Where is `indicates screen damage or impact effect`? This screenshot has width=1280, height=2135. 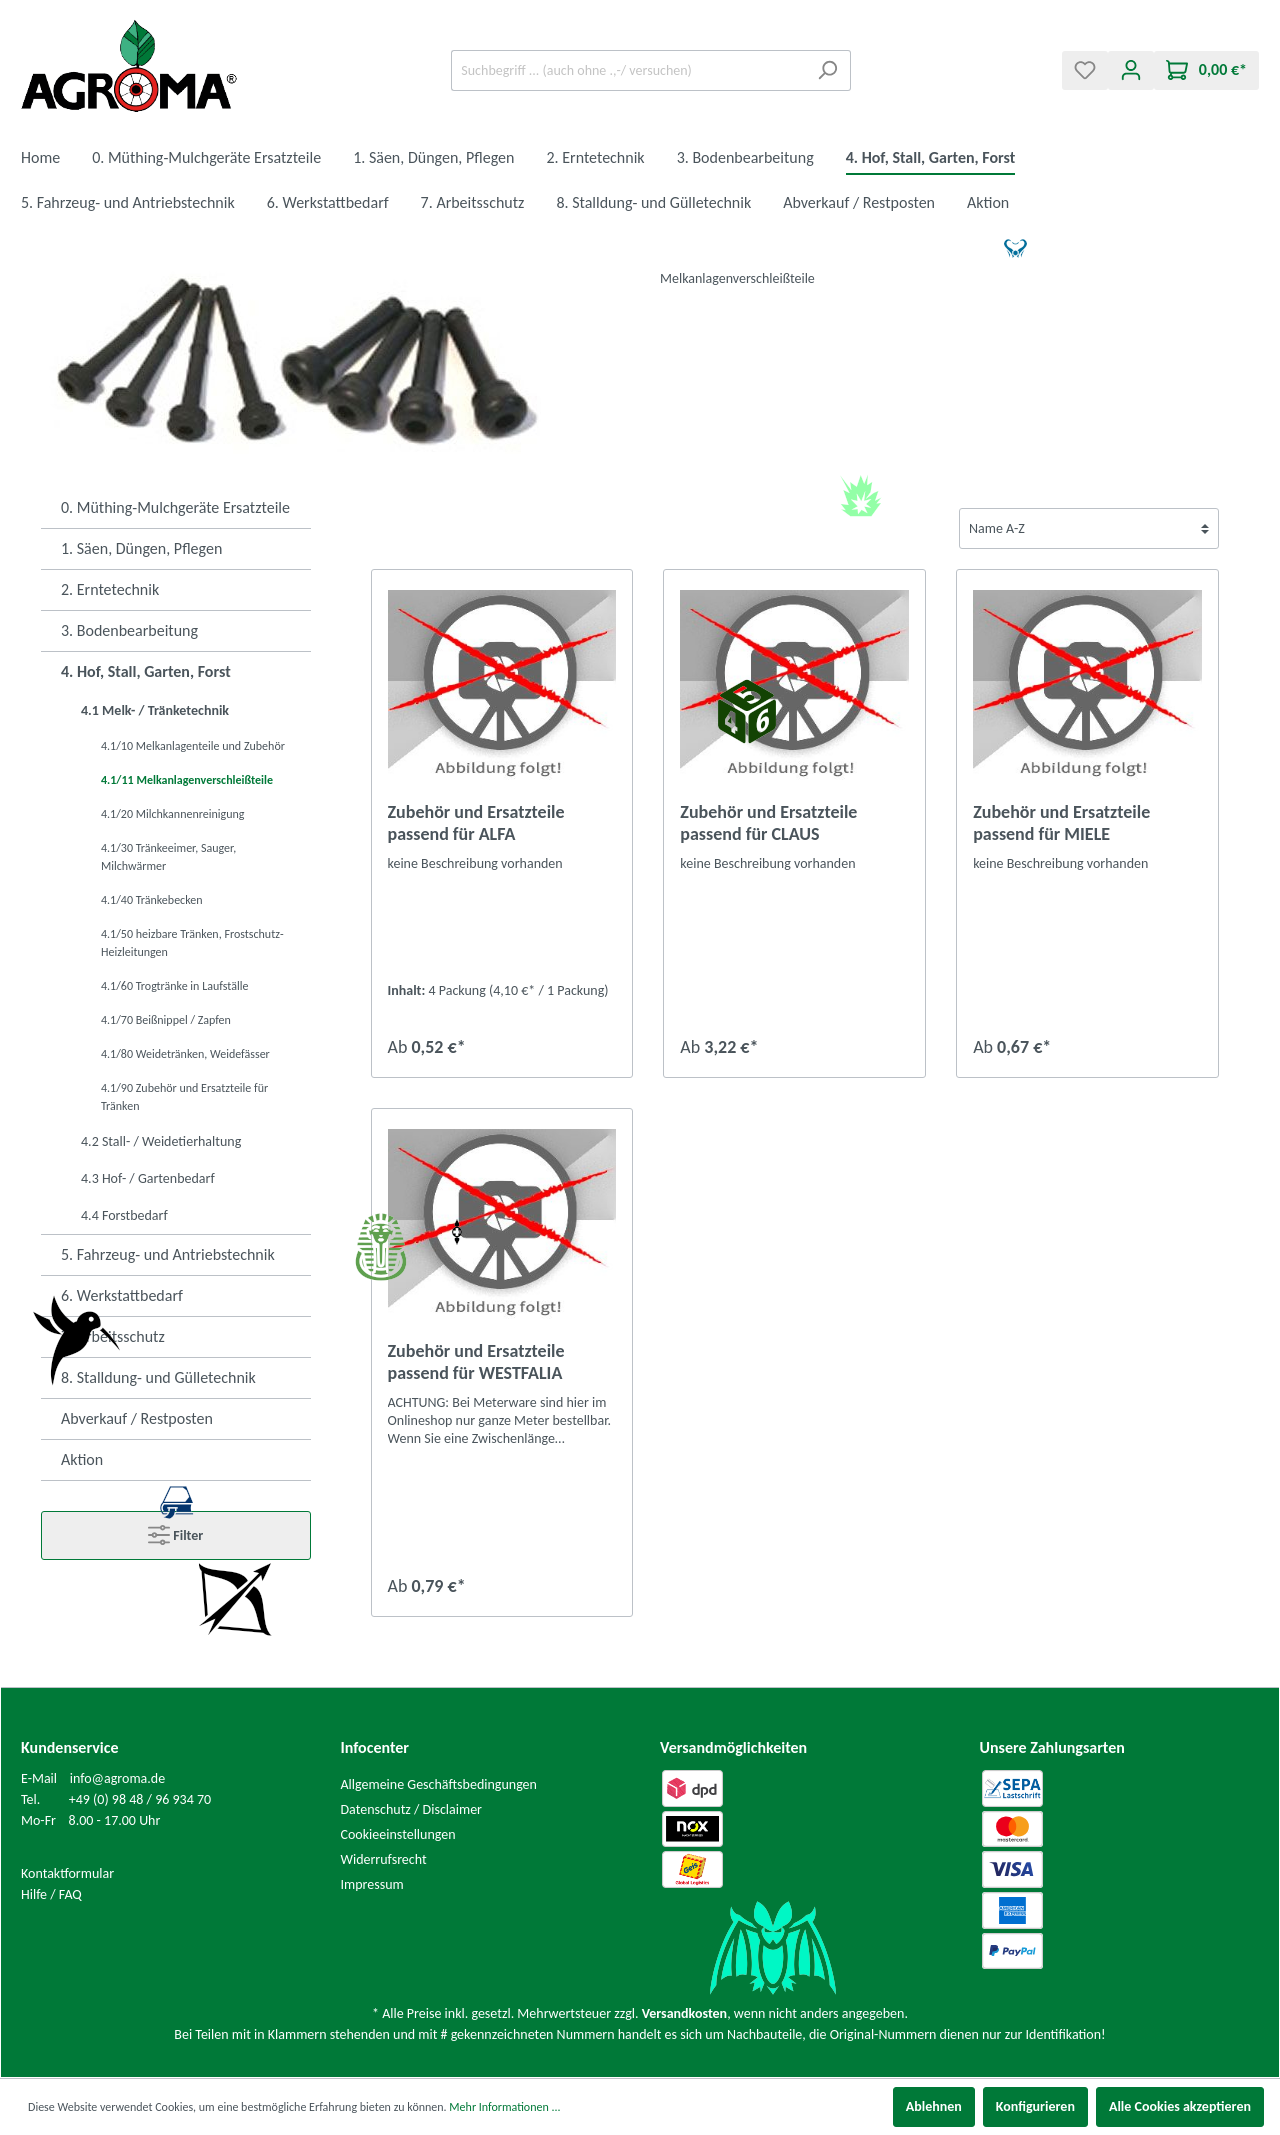 indicates screen damage or impact effect is located at coordinates (860, 495).